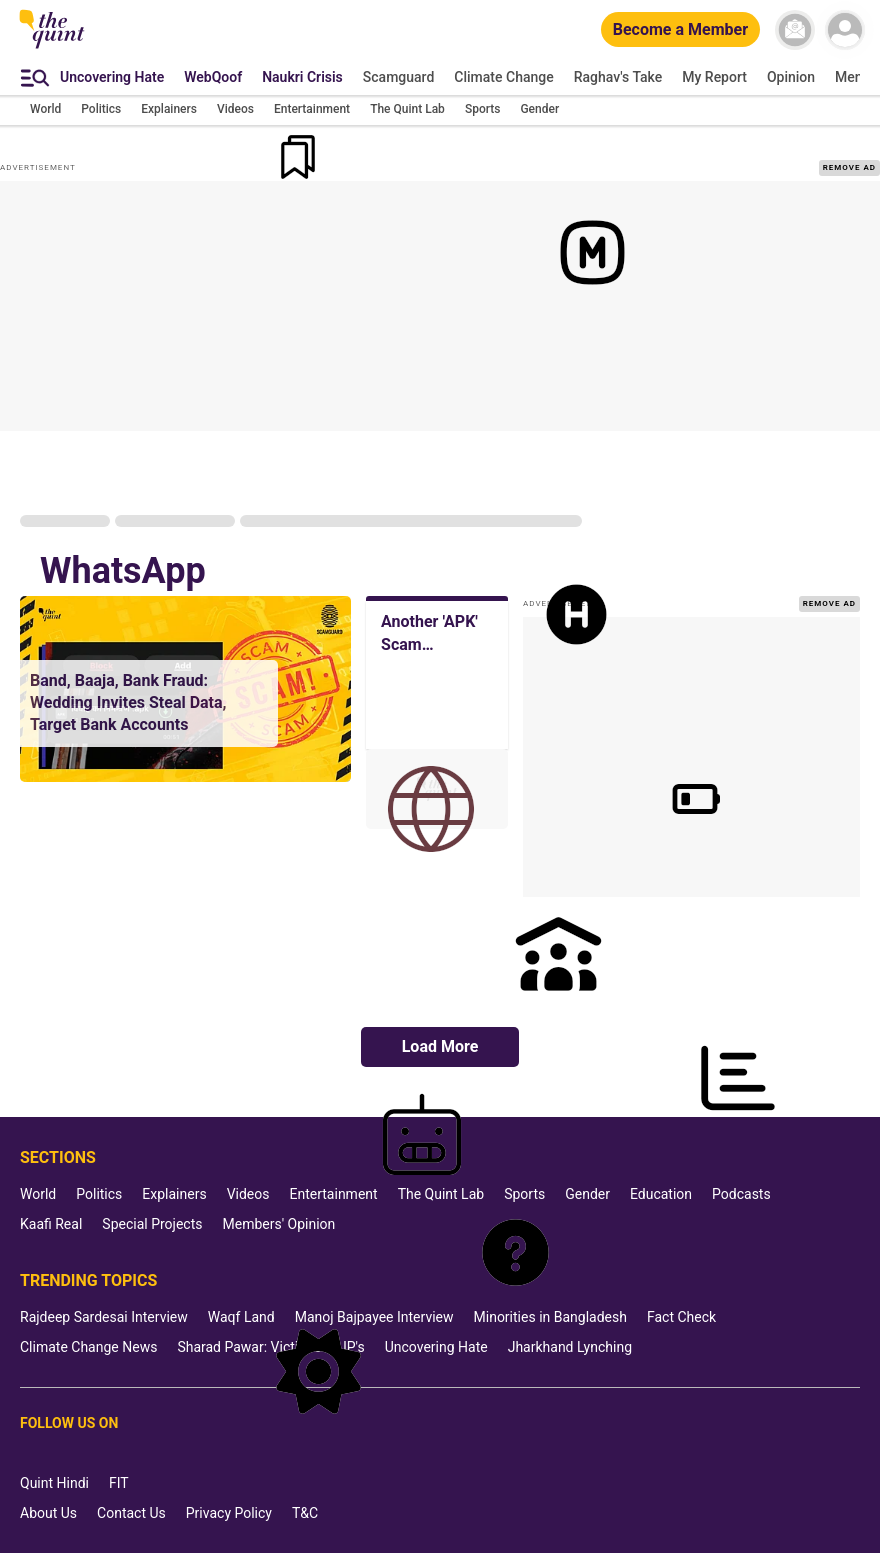 The height and width of the screenshot is (1553, 880). I want to click on indicates low battery level, so click(695, 799).